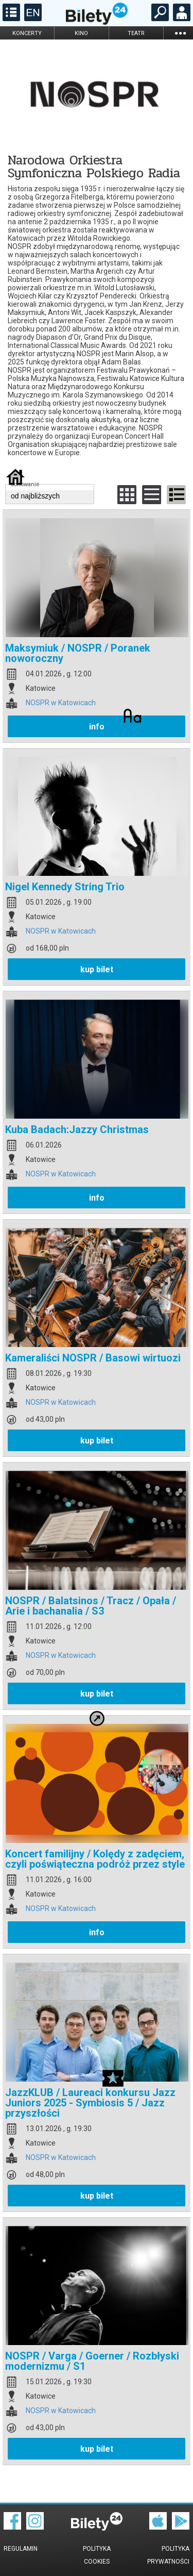 Image resolution: width=193 pixels, height=2576 pixels. Describe the element at coordinates (15, 477) in the screenshot. I see `navigate to home screen` at that location.